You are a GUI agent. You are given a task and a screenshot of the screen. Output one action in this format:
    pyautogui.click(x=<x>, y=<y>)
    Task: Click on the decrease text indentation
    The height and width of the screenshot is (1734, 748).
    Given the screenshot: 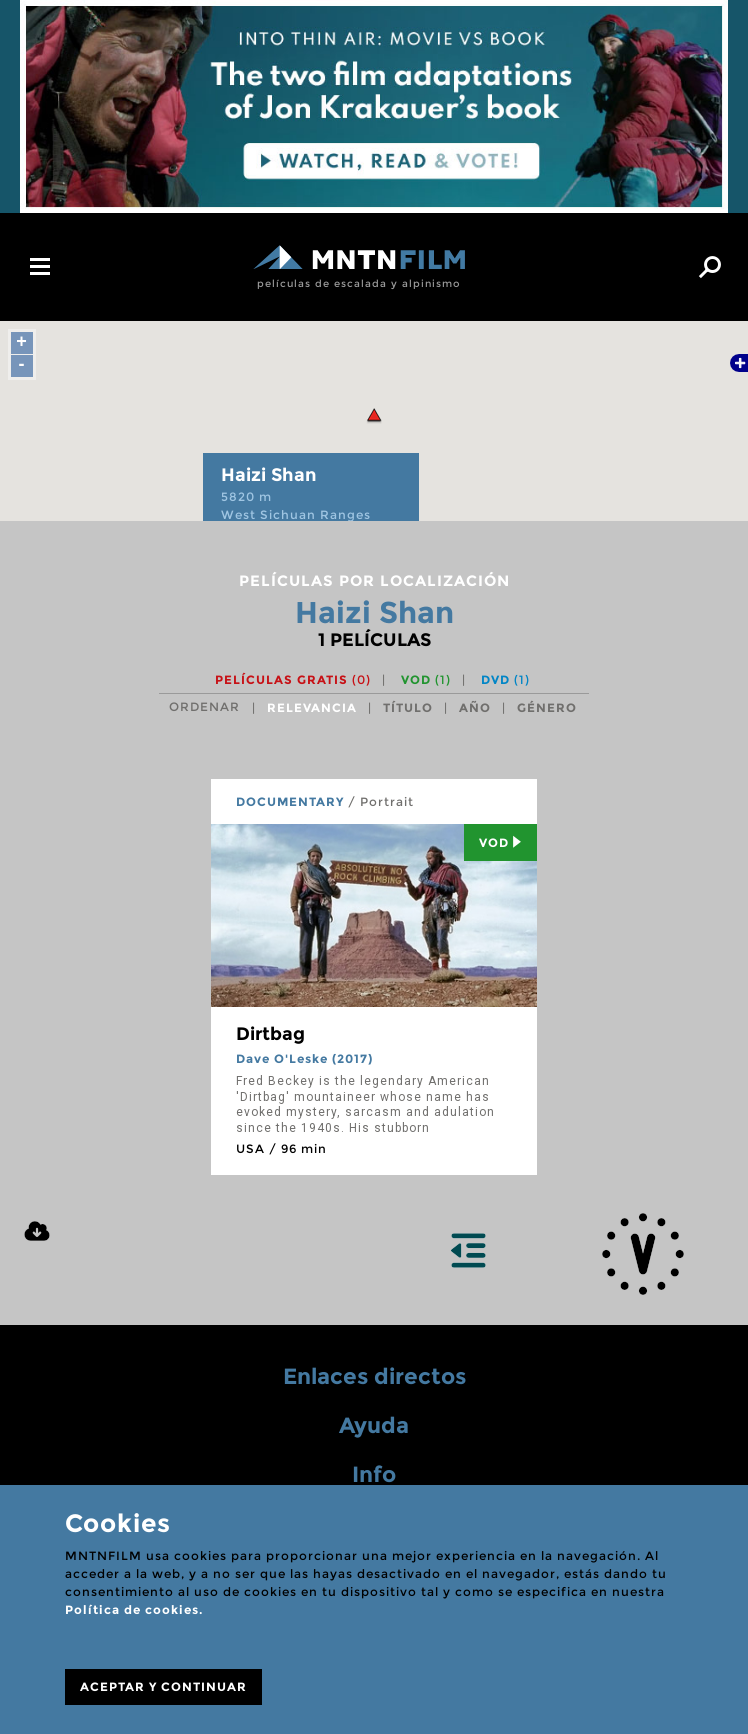 What is the action you would take?
    pyautogui.click(x=468, y=1250)
    